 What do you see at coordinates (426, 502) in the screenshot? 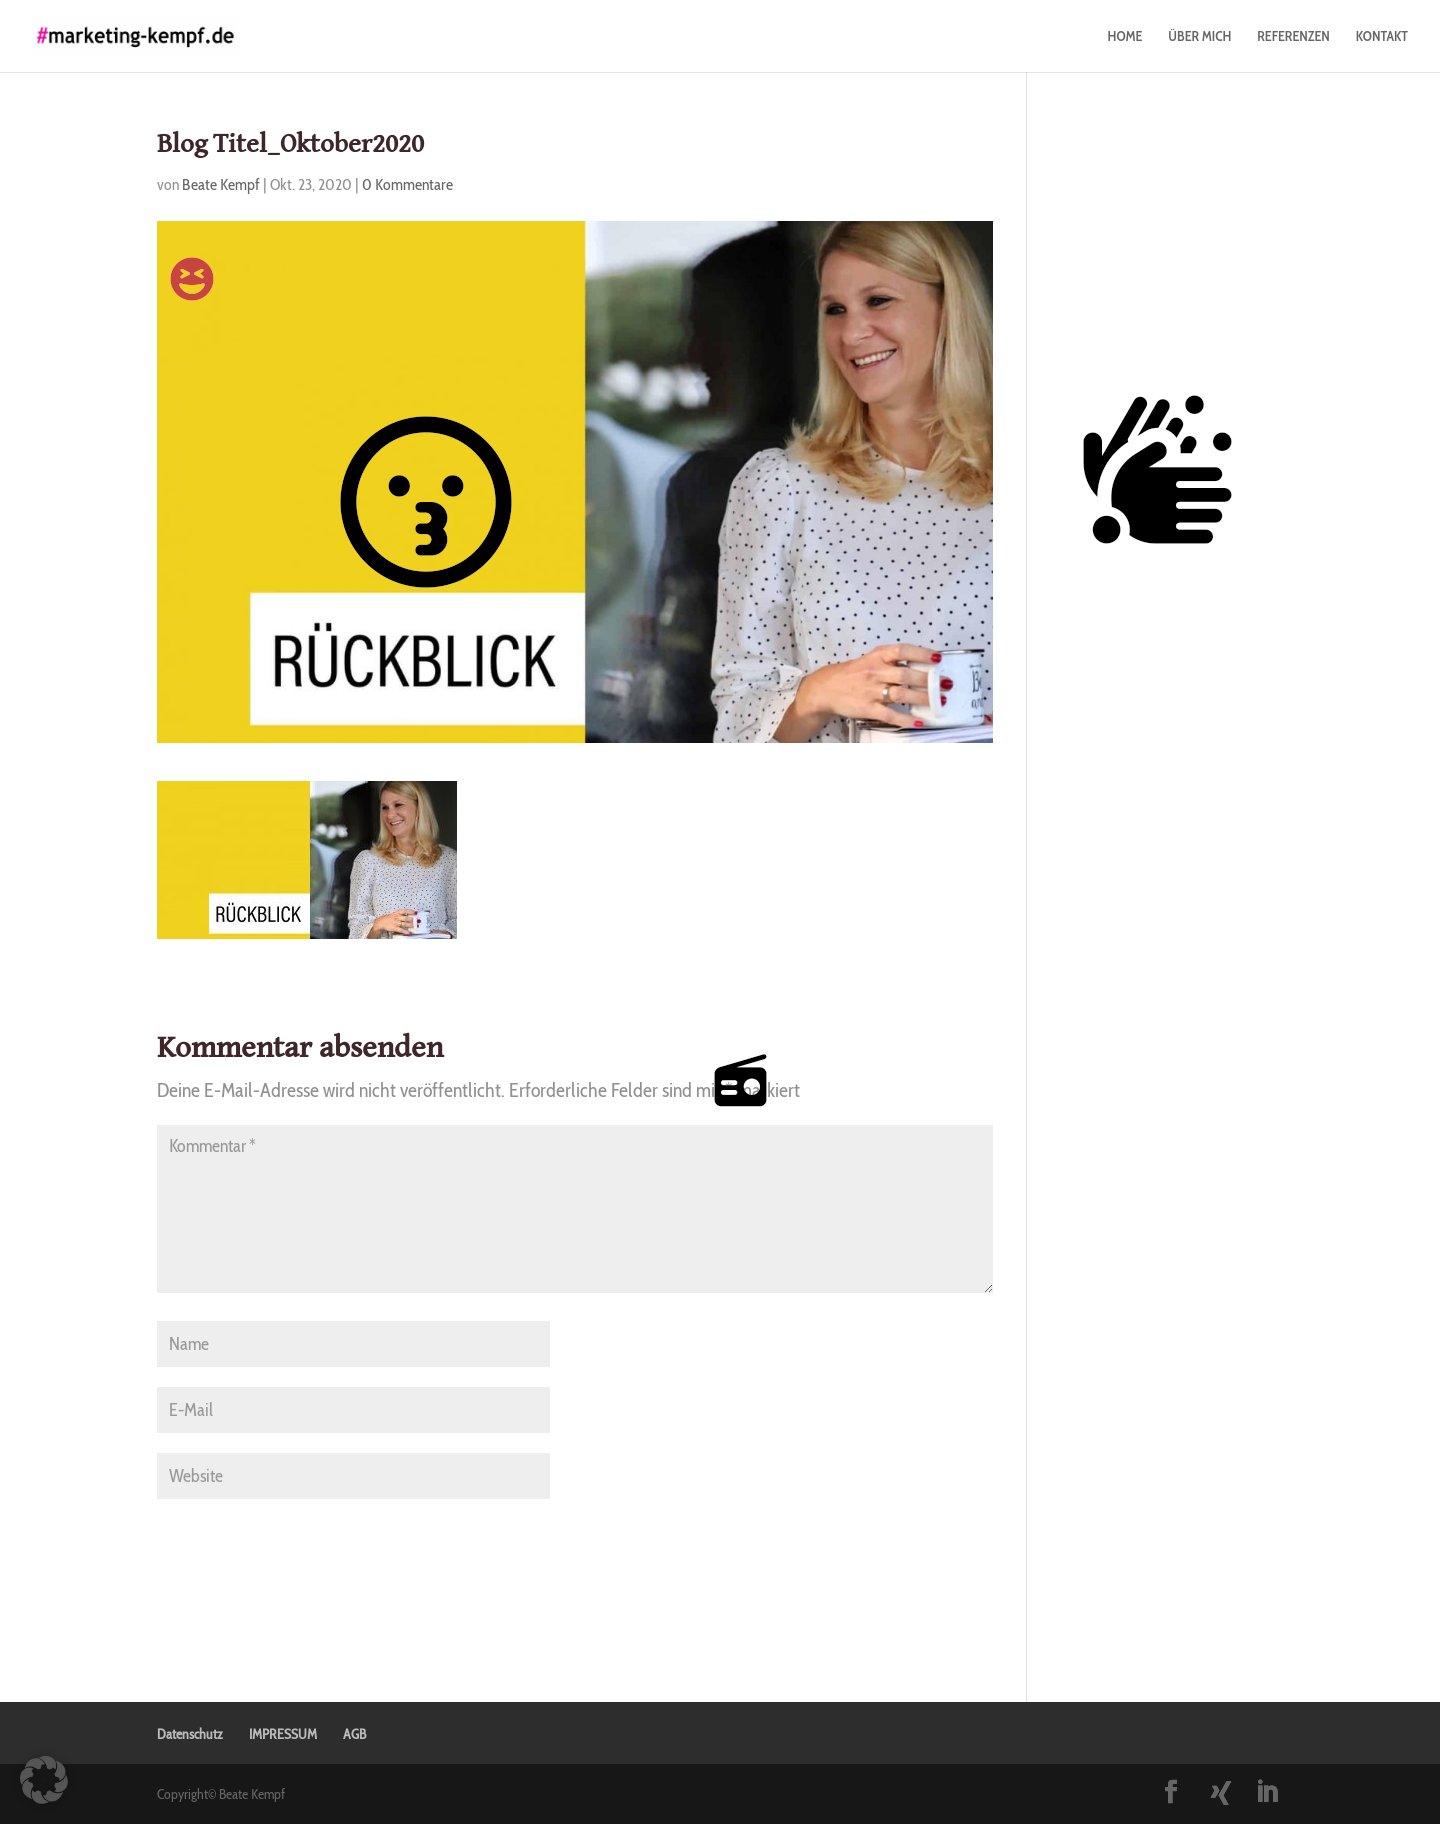
I see `send a kiss emoji reaction` at bounding box center [426, 502].